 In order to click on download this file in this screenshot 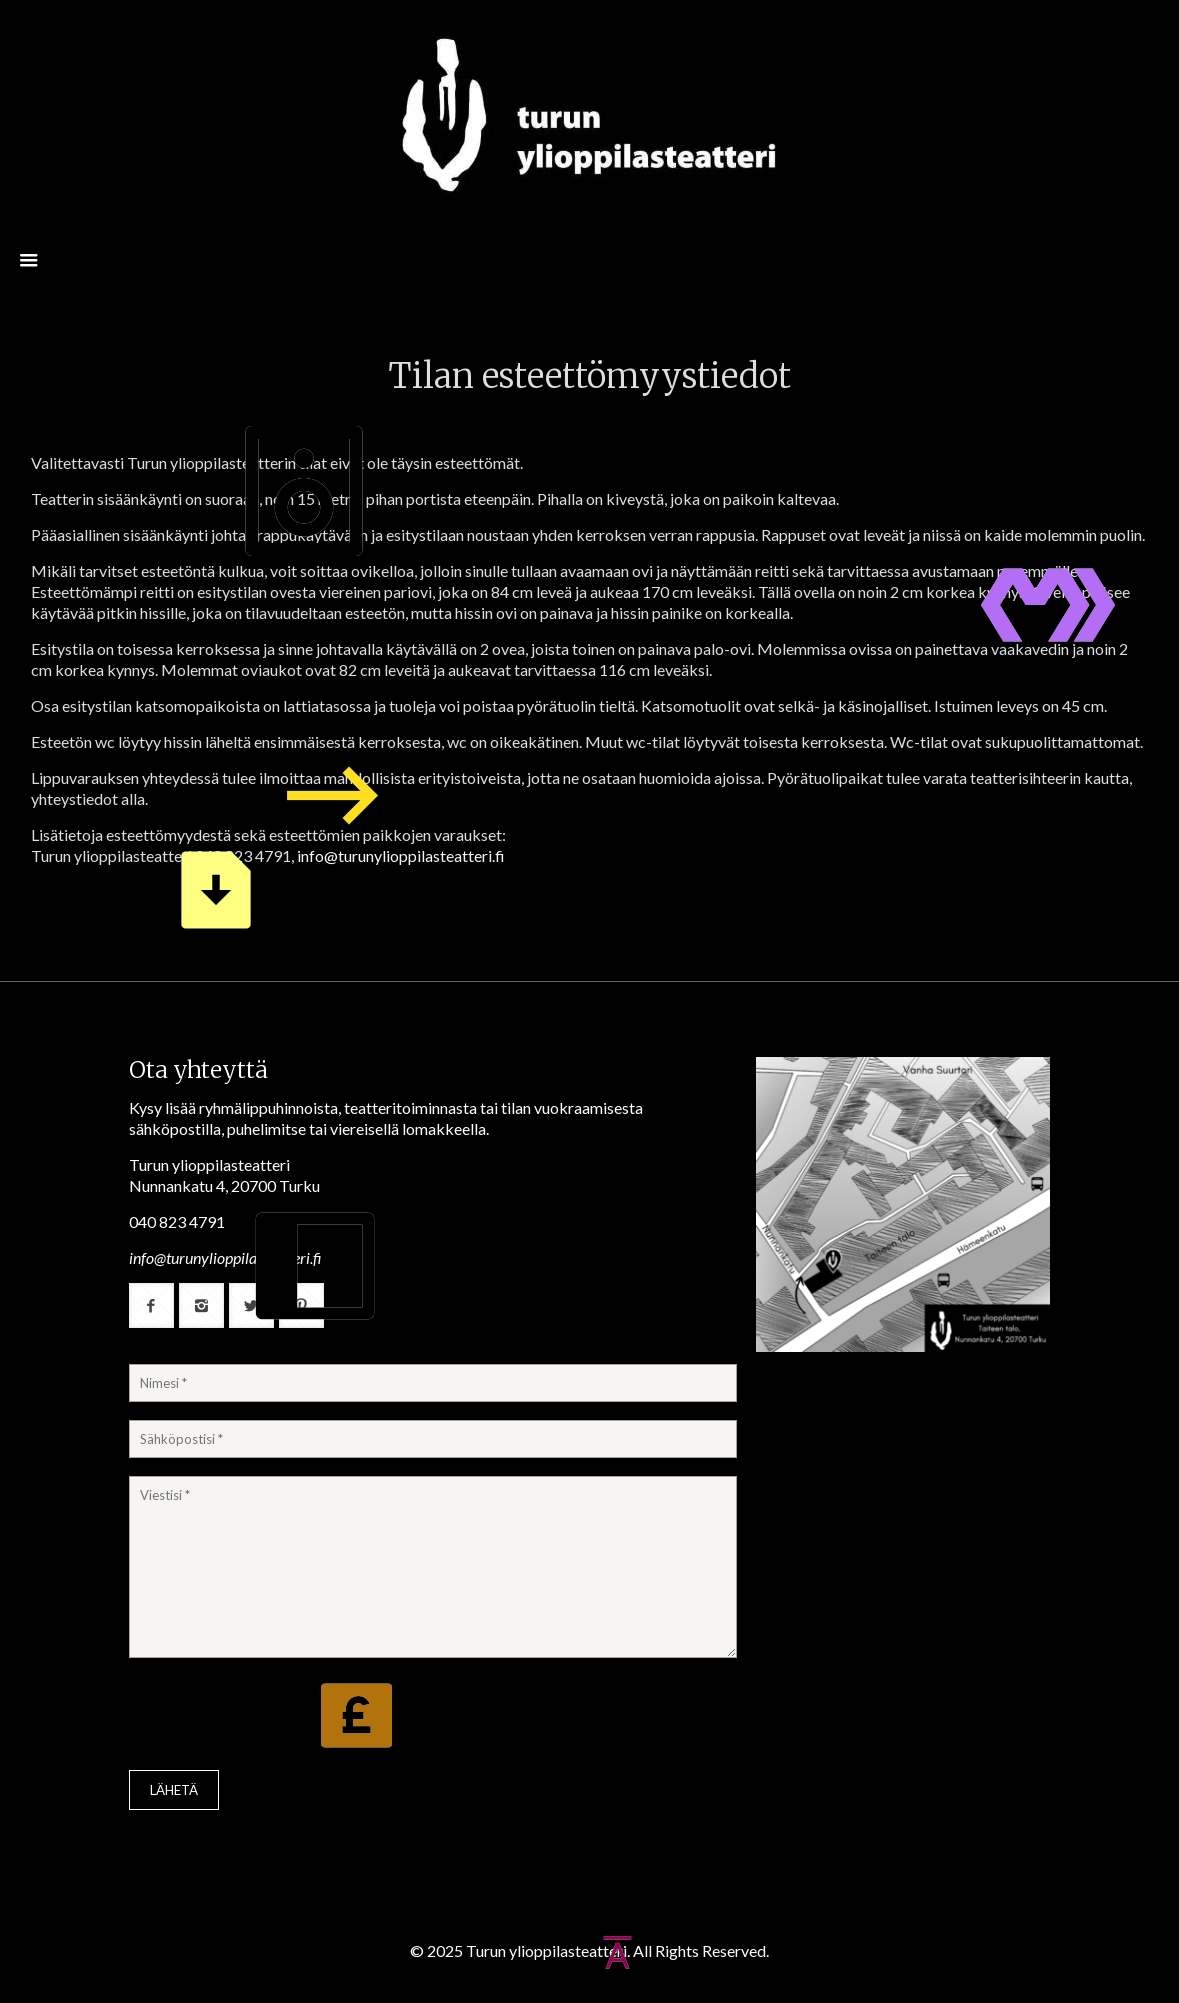, I will do `click(216, 890)`.